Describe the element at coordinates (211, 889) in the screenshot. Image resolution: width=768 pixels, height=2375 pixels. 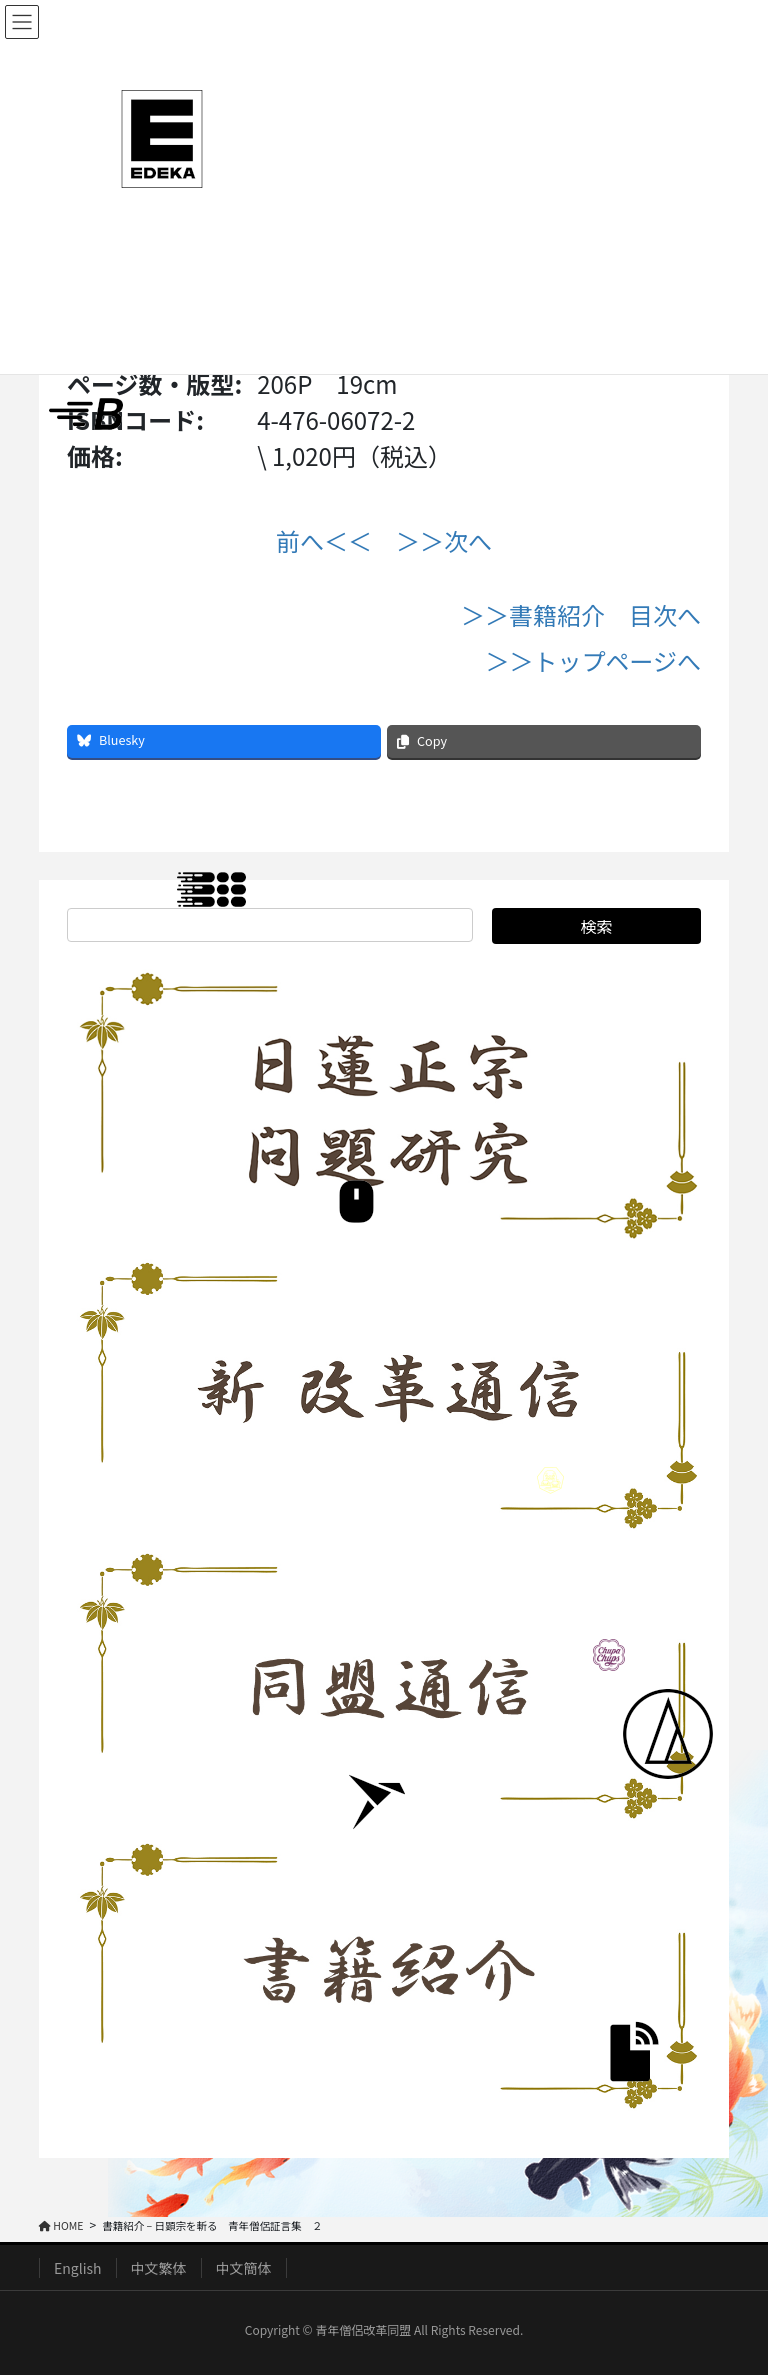
I see `modin library logo` at that location.